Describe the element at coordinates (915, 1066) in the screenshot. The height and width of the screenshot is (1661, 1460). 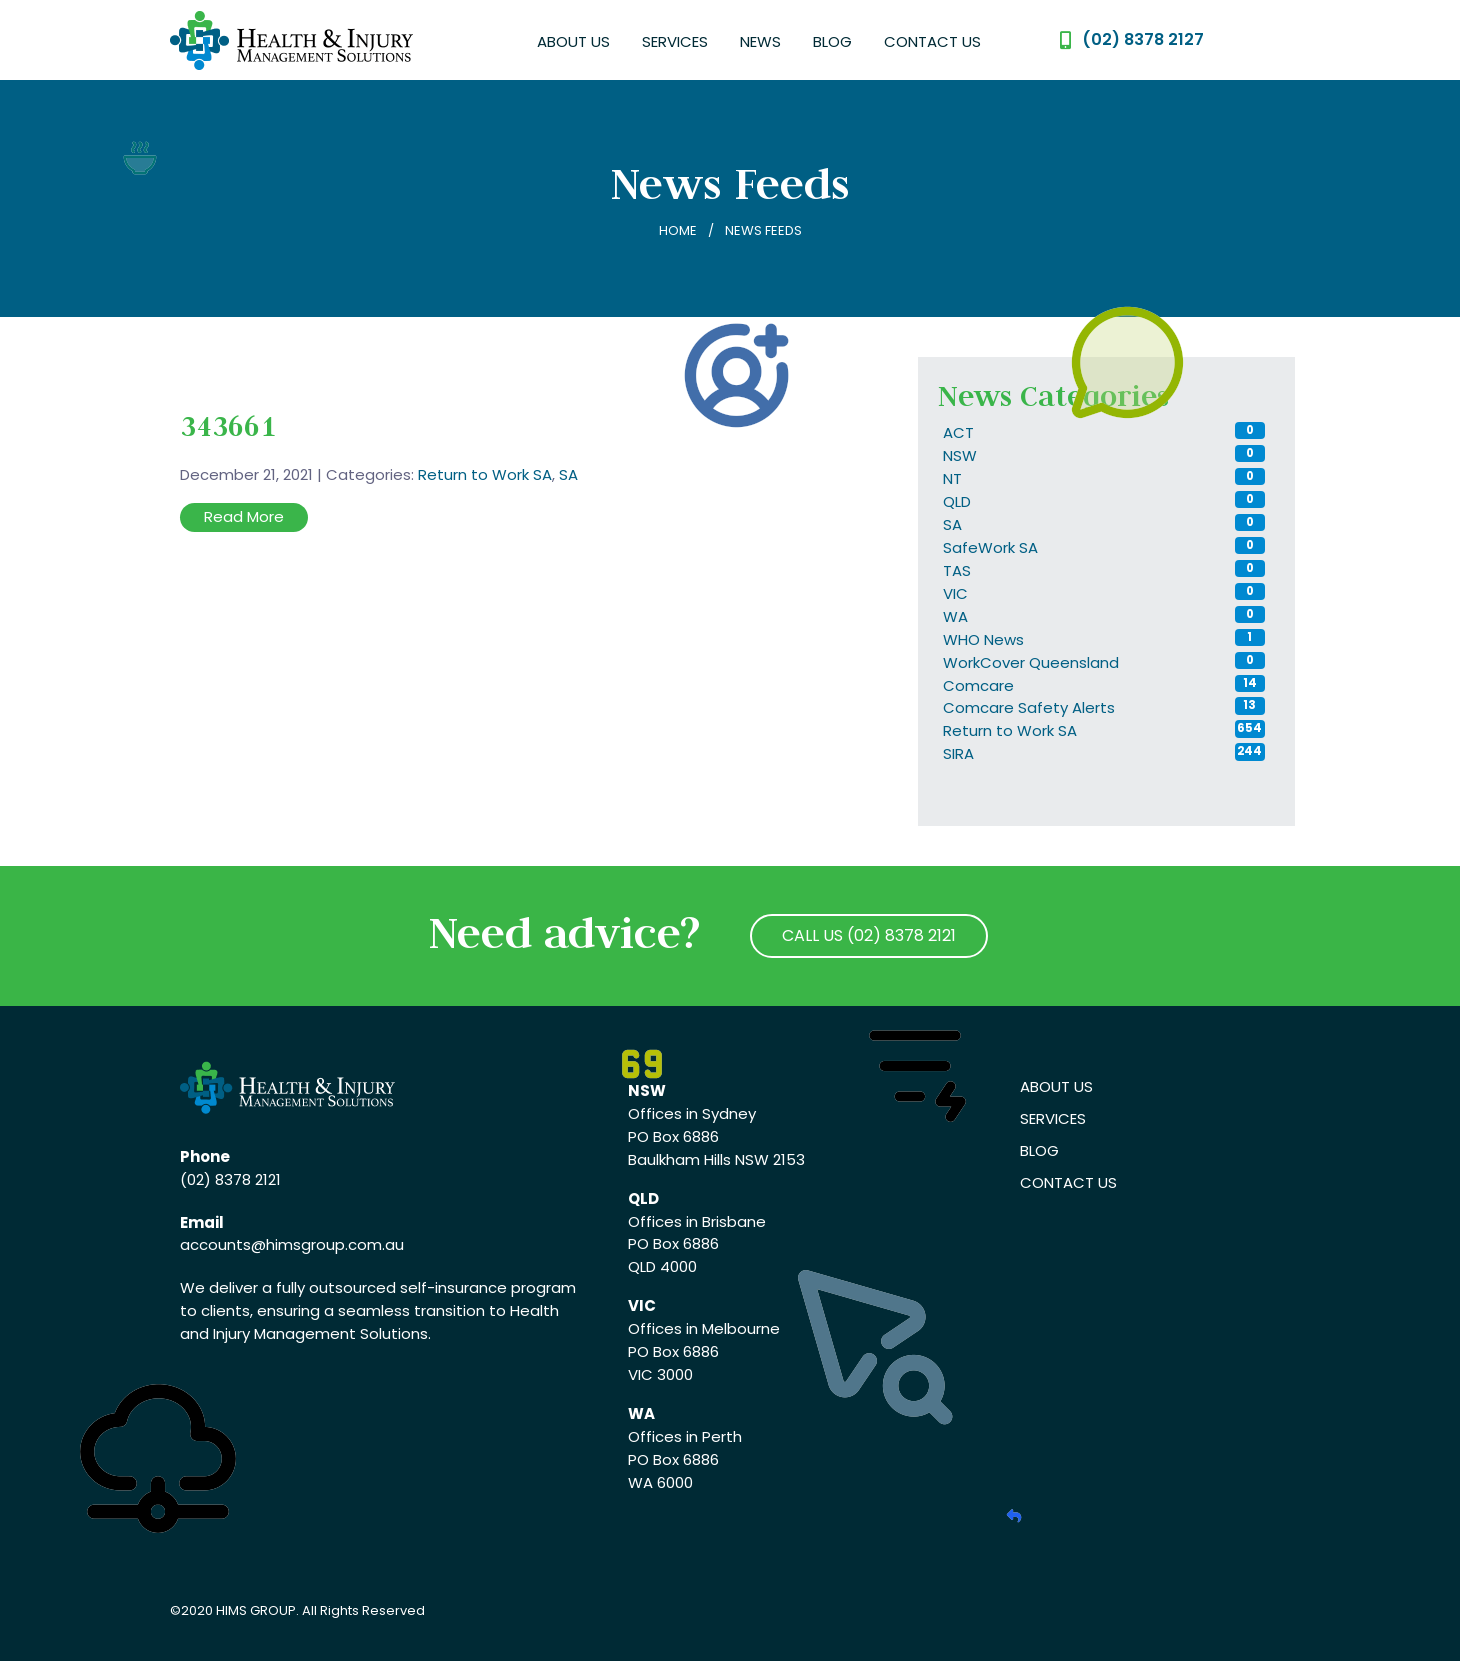
I see `apply quick filter settings` at that location.